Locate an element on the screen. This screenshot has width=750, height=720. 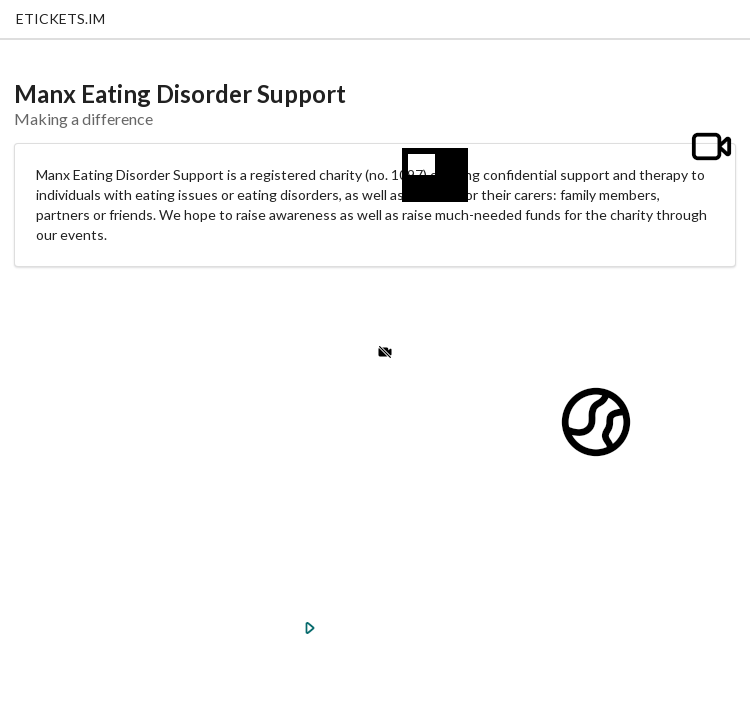
switch to global or worldwide view is located at coordinates (596, 422).